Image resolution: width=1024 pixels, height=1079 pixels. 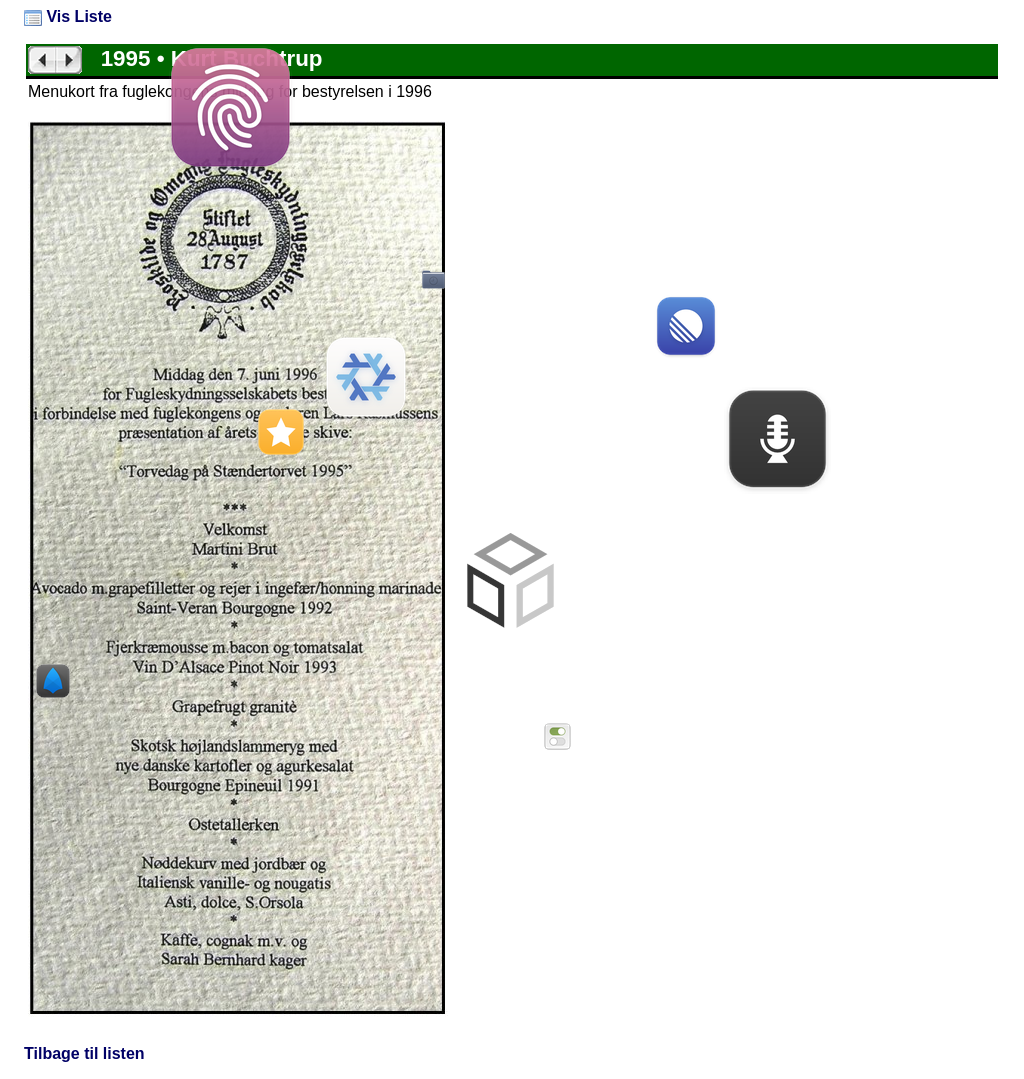 I want to click on open synfig animation studio, so click(x=53, y=681).